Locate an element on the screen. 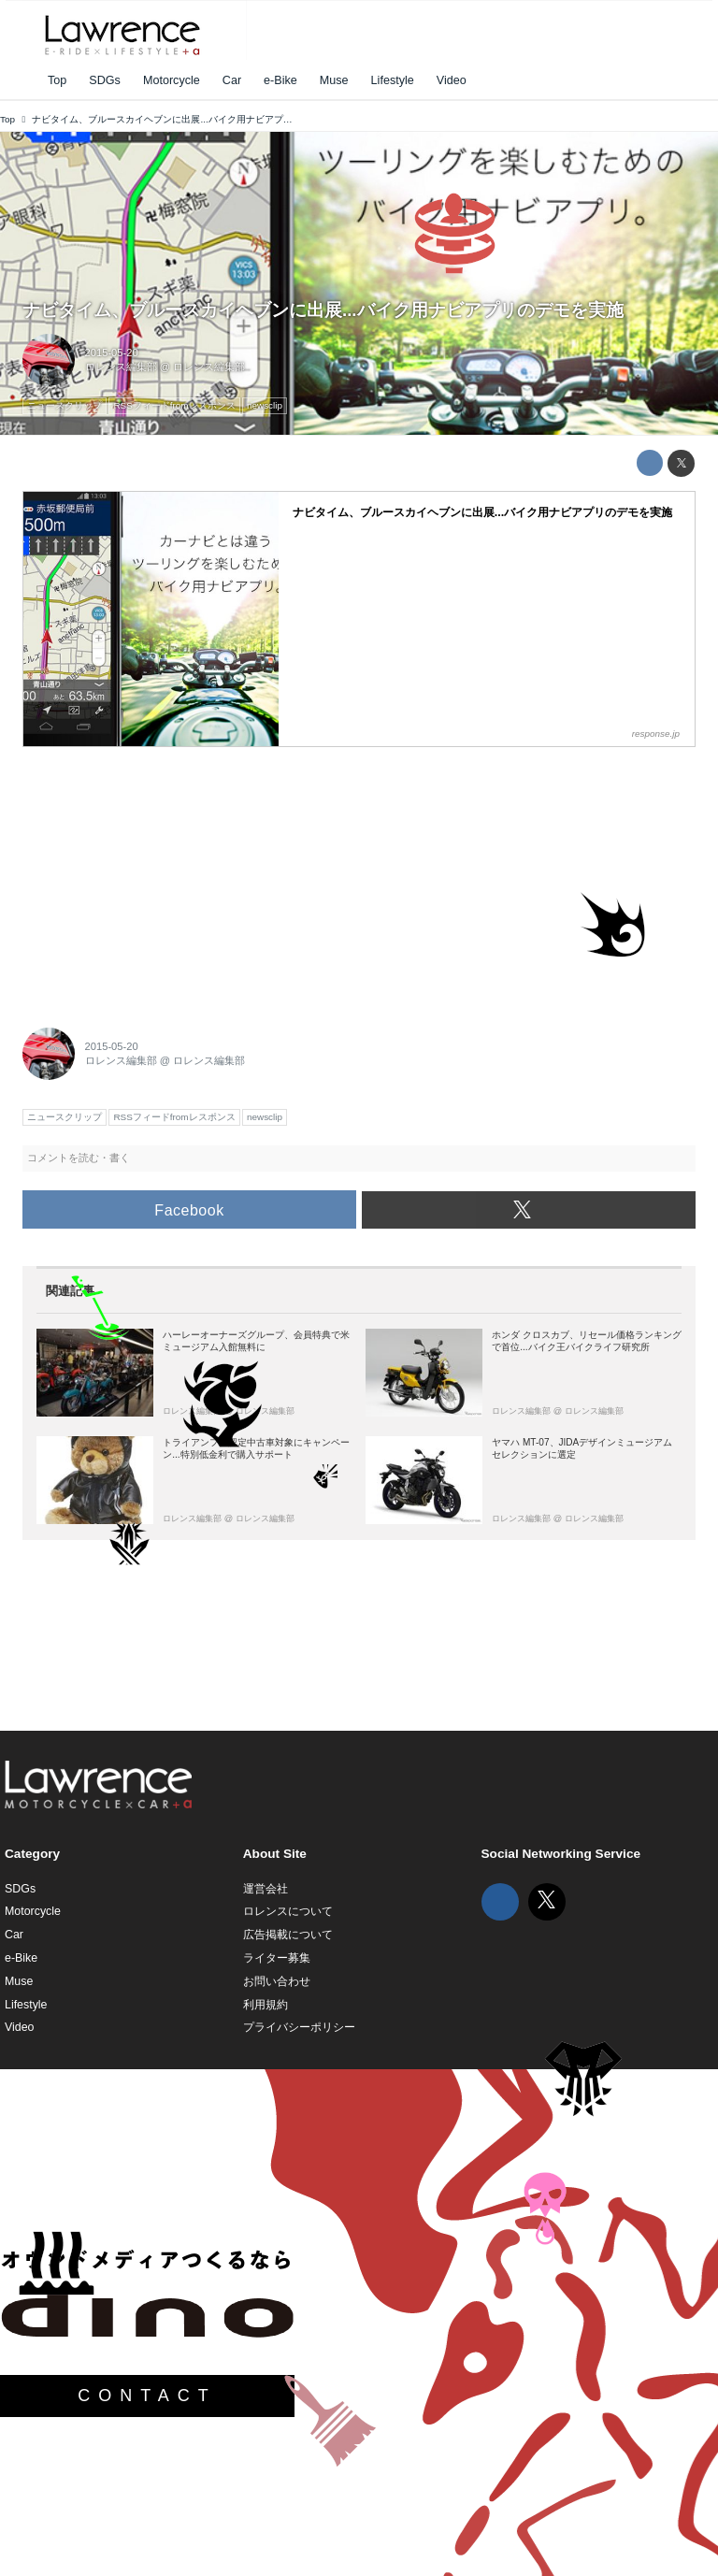 The height and width of the screenshot is (2576, 718). indicates a poisonous or toxic item is located at coordinates (545, 2209).